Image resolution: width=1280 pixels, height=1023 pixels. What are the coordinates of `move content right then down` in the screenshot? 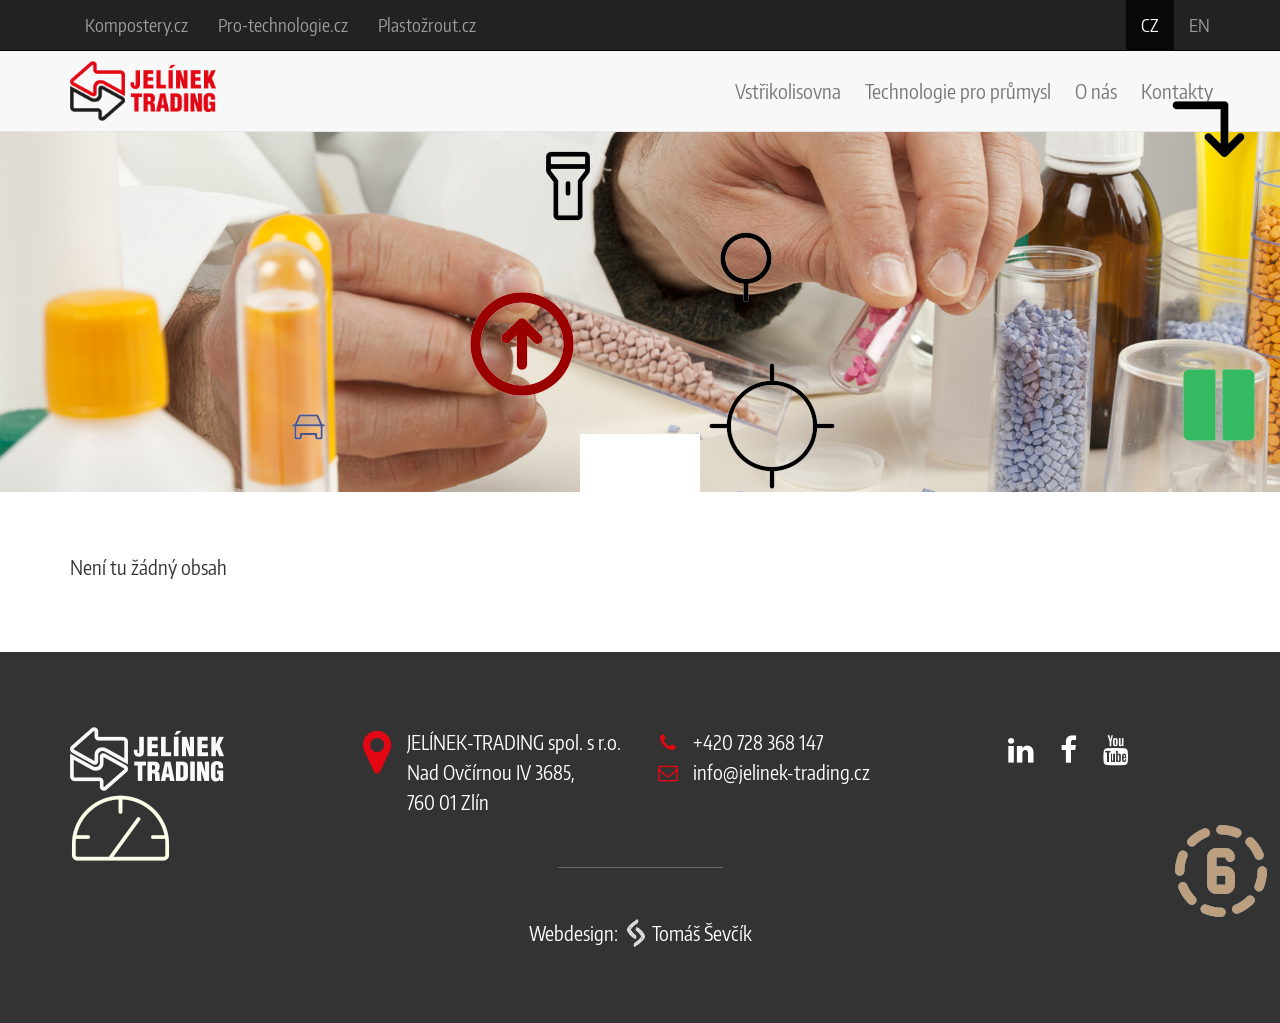 It's located at (1208, 126).